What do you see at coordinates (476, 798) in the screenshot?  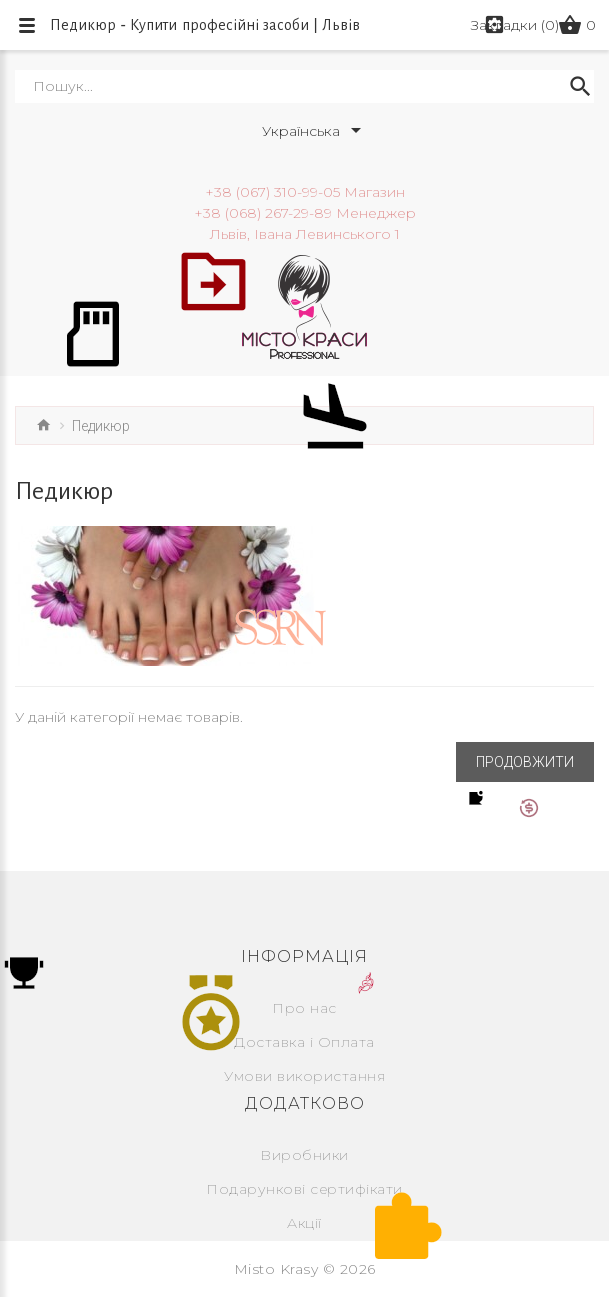 I see `remixicon logo` at bounding box center [476, 798].